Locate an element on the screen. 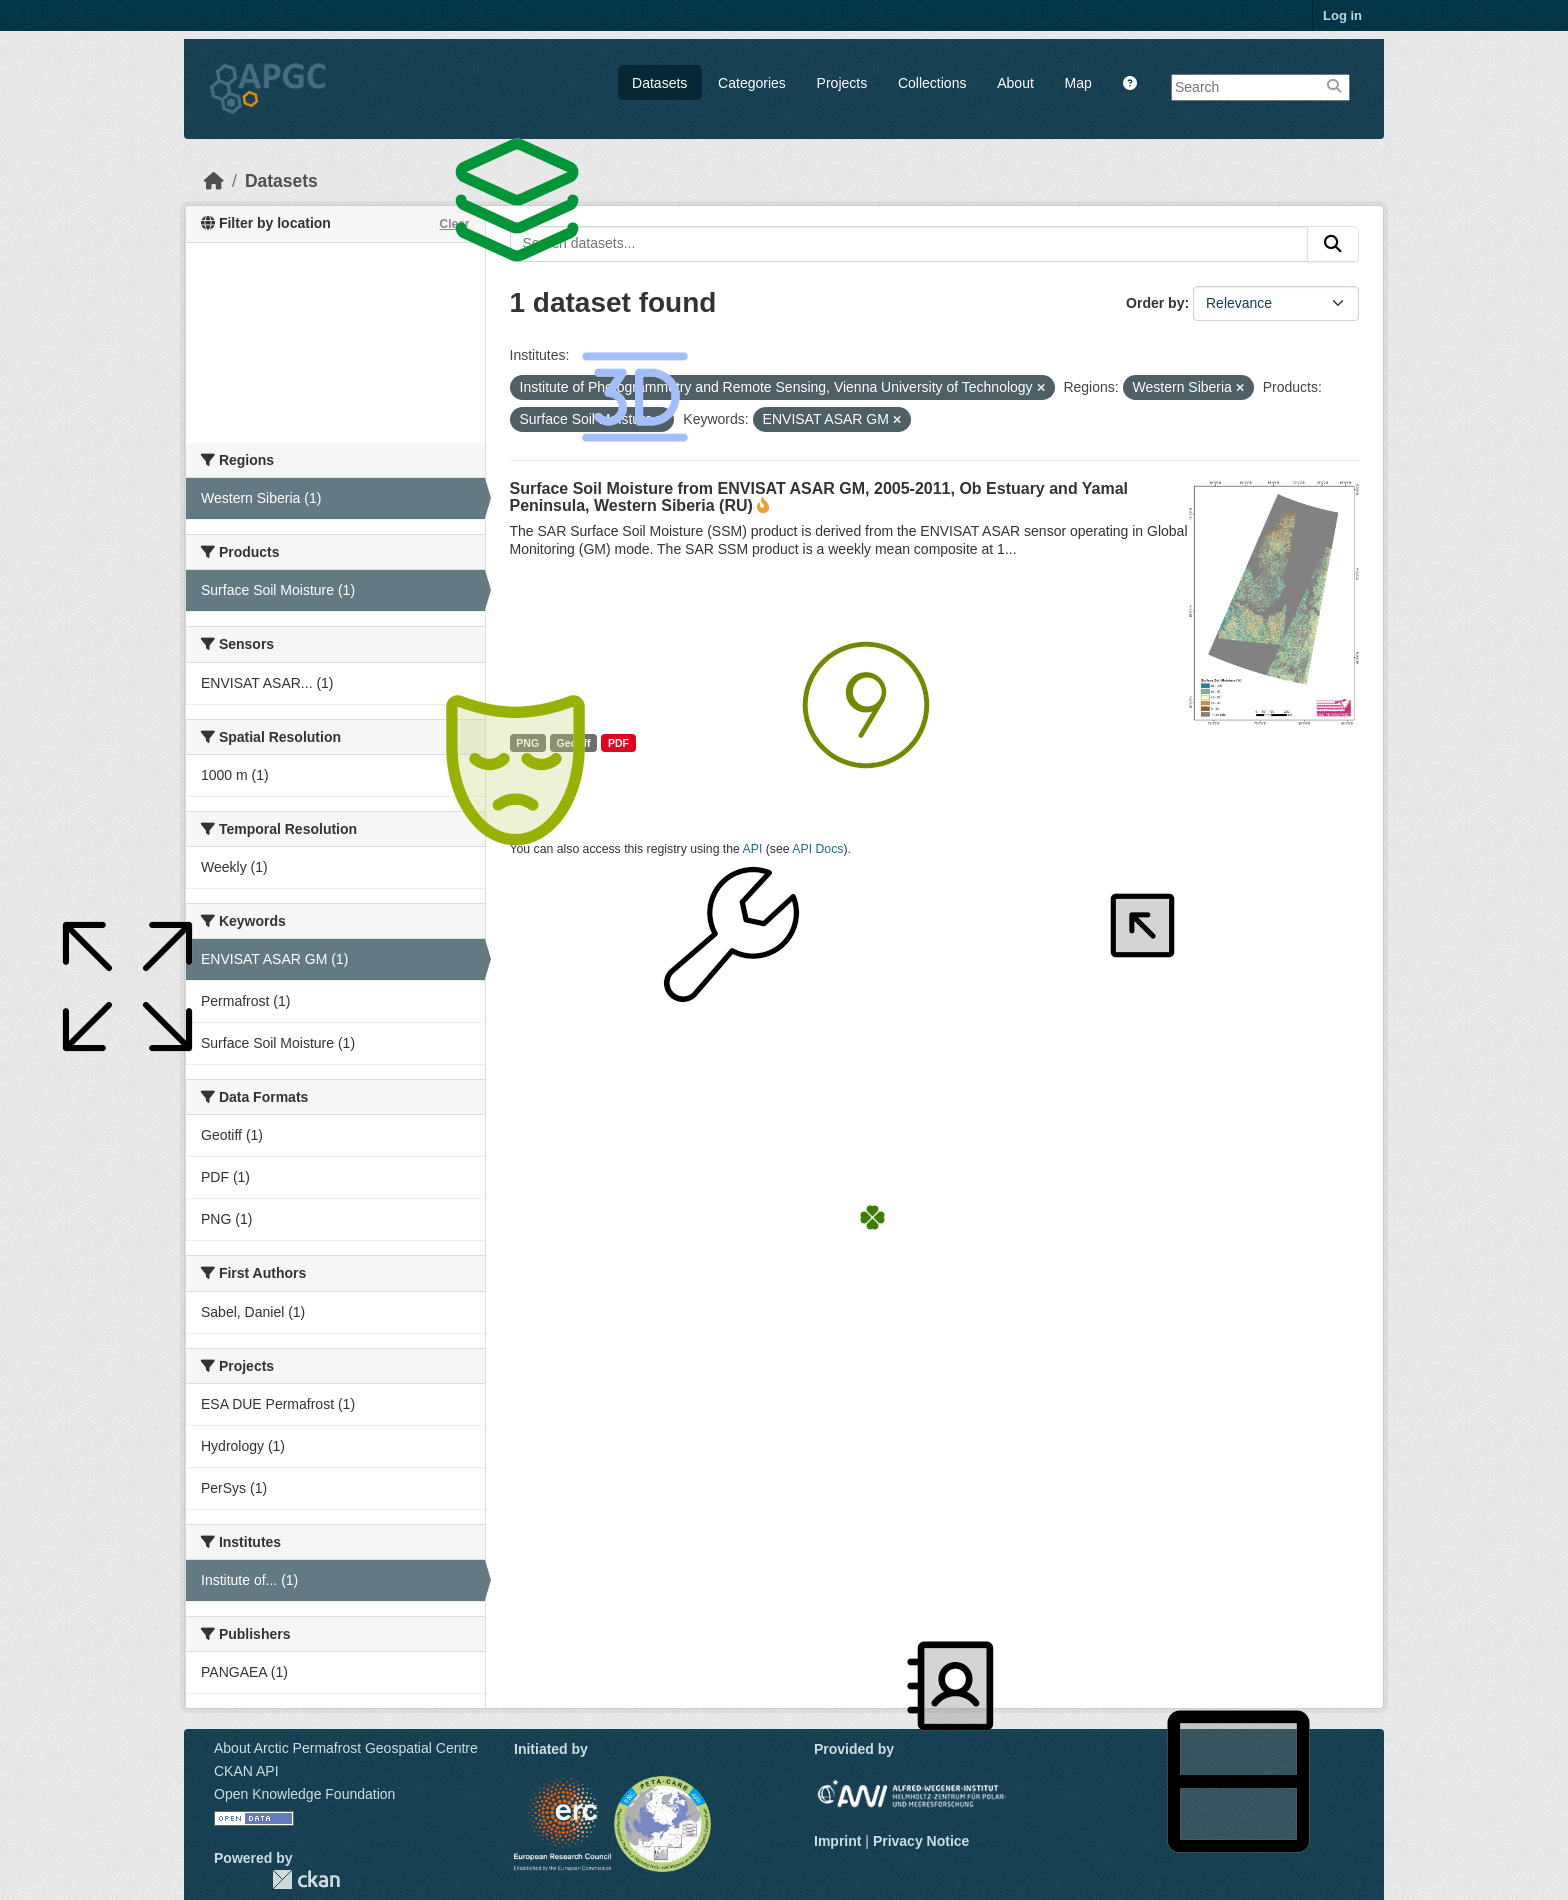 This screenshot has width=1568, height=1900. access settings or configuration options is located at coordinates (731, 934).